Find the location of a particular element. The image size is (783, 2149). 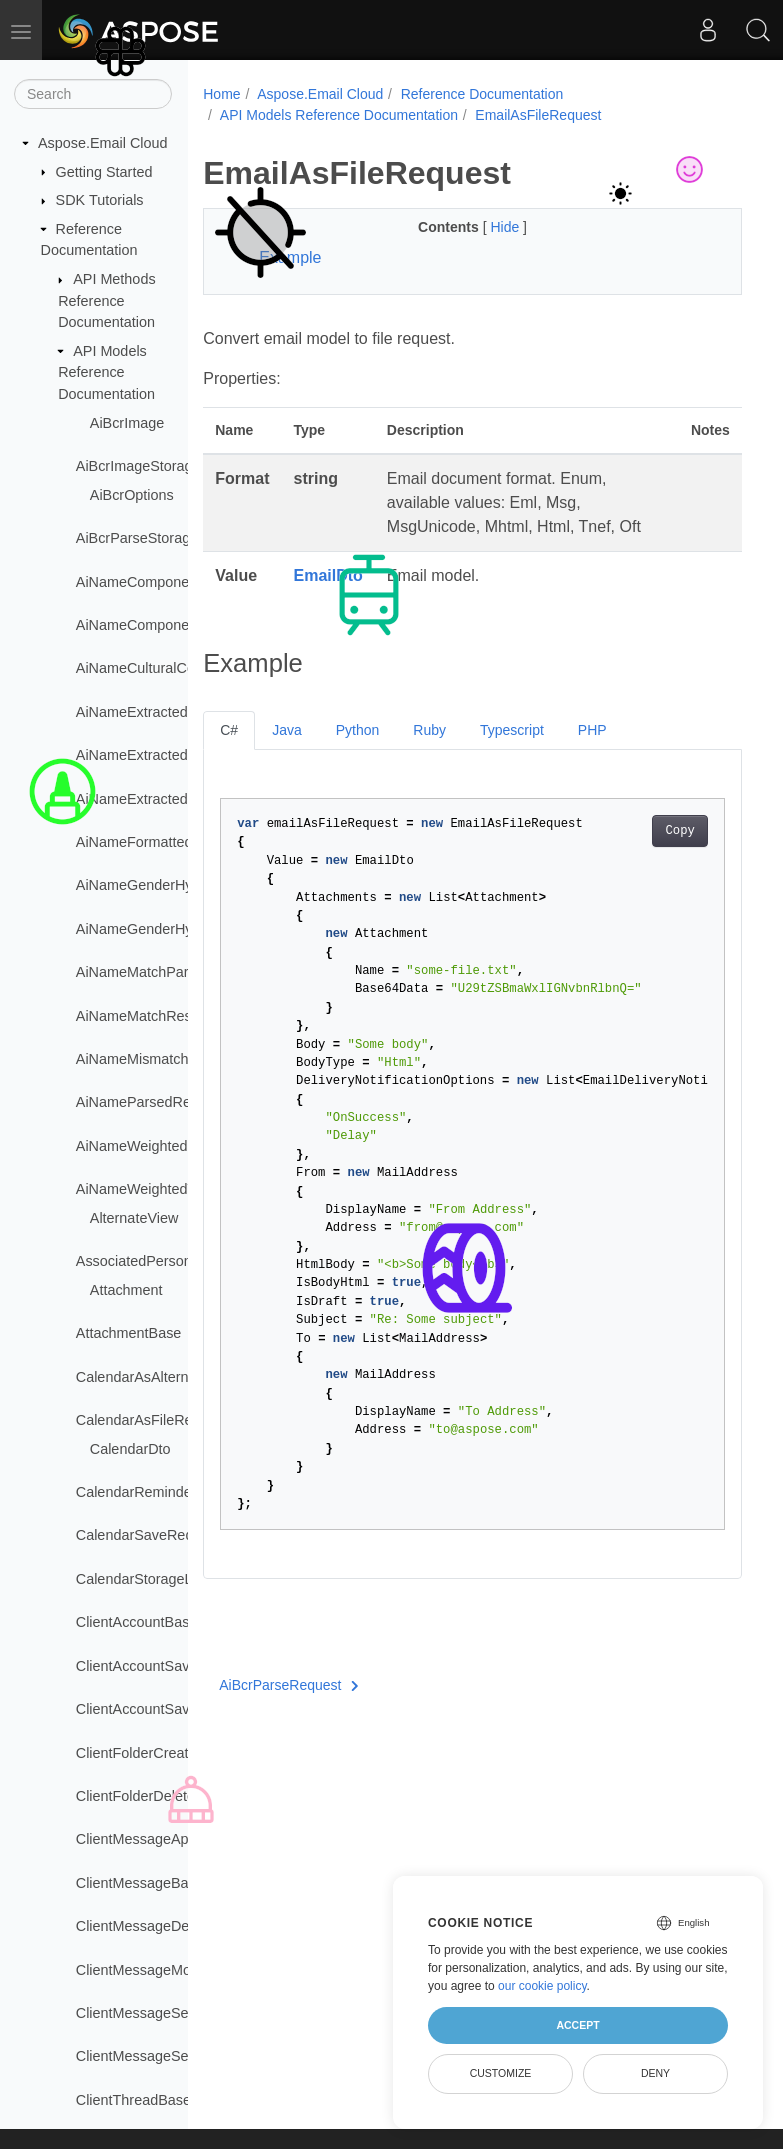

marker or highlighter tool is located at coordinates (62, 791).